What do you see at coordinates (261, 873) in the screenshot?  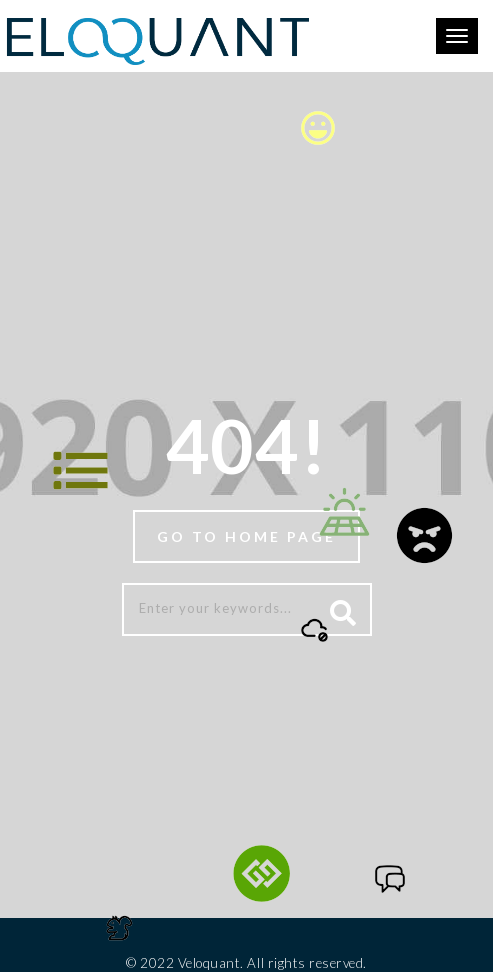 I see `GG.deals logo` at bounding box center [261, 873].